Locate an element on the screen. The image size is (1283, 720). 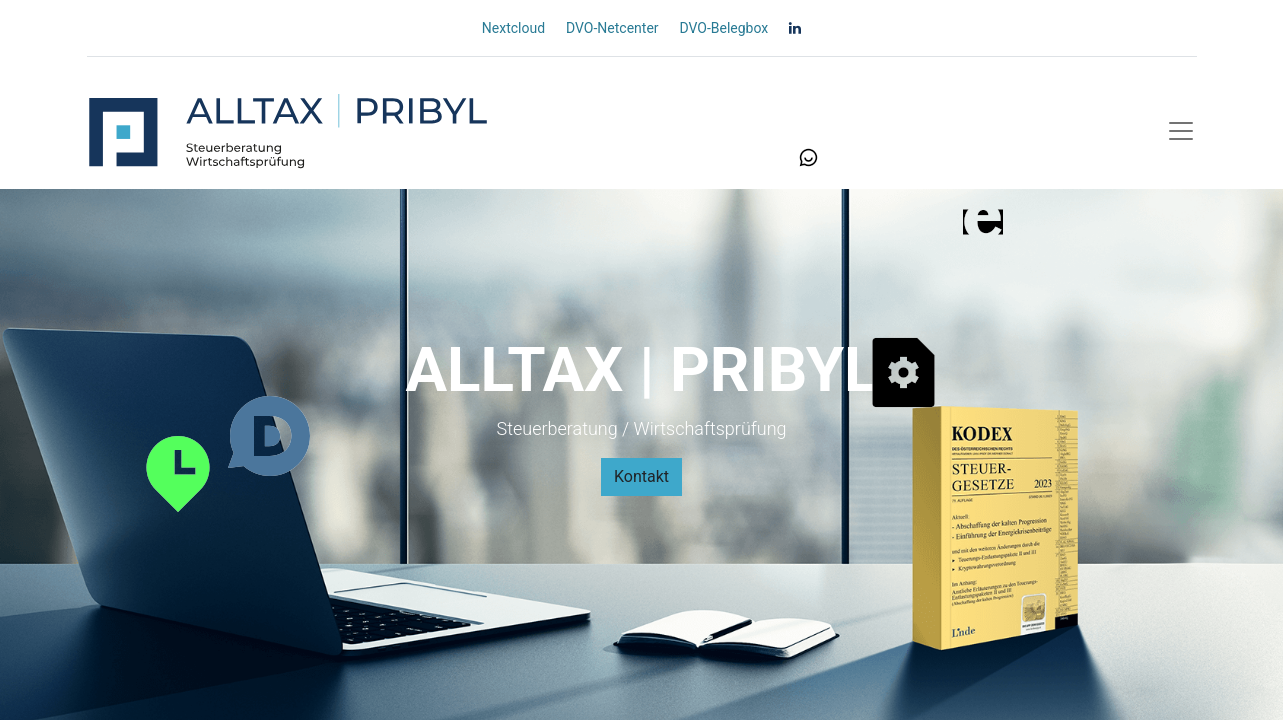
open chat or messaging feature is located at coordinates (808, 157).